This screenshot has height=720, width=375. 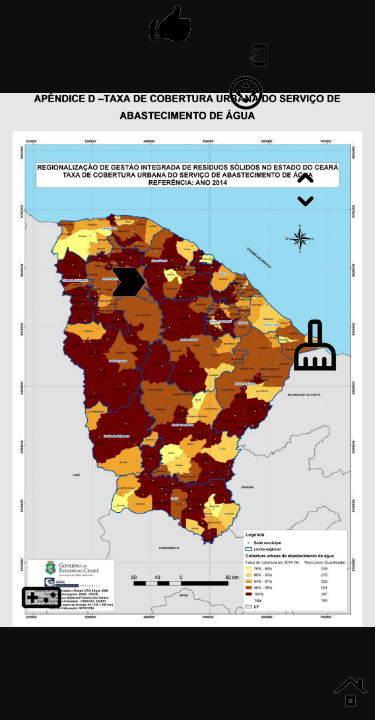 What do you see at coordinates (315, 345) in the screenshot?
I see `access cleaning or housekeeping services` at bounding box center [315, 345].